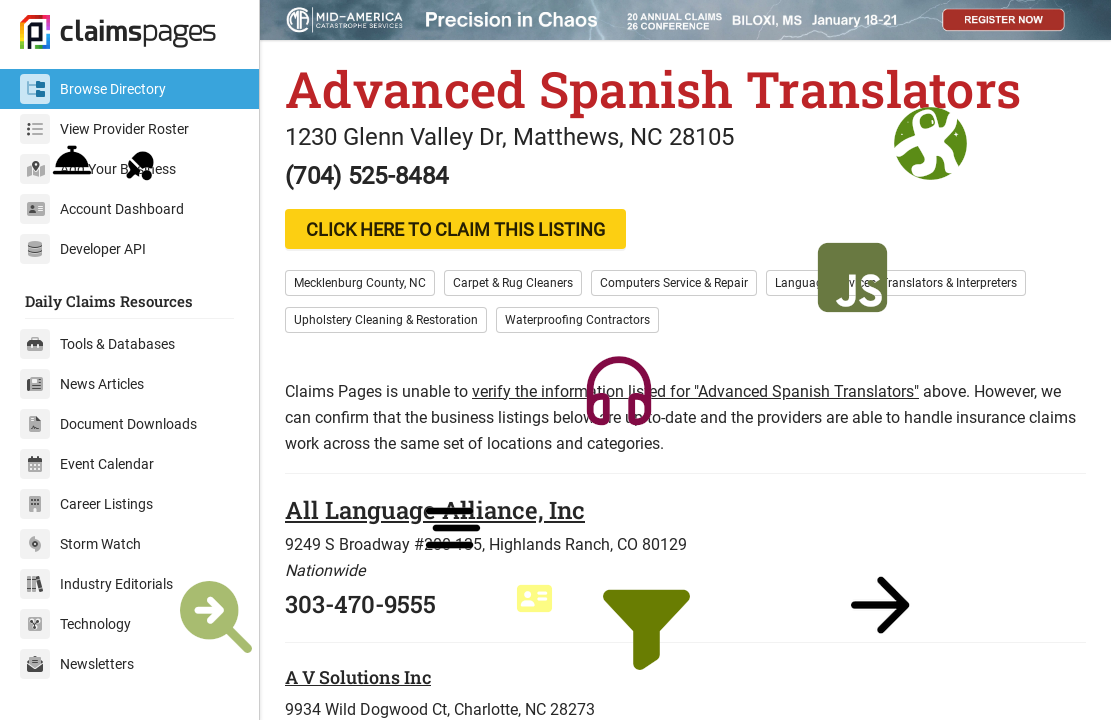 This screenshot has width=1111, height=720. What do you see at coordinates (72, 160) in the screenshot?
I see `request assistance or customer service` at bounding box center [72, 160].